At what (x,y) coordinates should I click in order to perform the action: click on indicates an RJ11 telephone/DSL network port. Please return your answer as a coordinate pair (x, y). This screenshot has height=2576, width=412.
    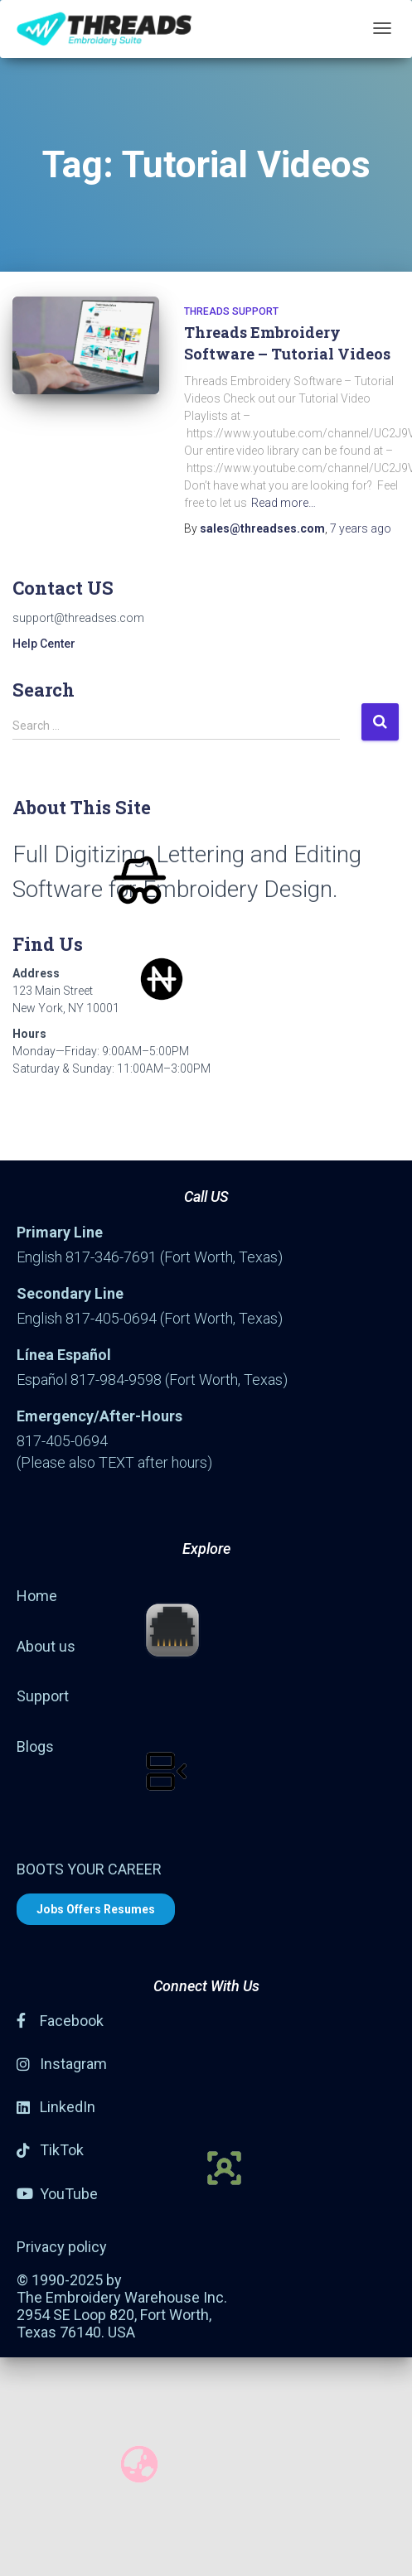
    Looking at the image, I should click on (172, 1630).